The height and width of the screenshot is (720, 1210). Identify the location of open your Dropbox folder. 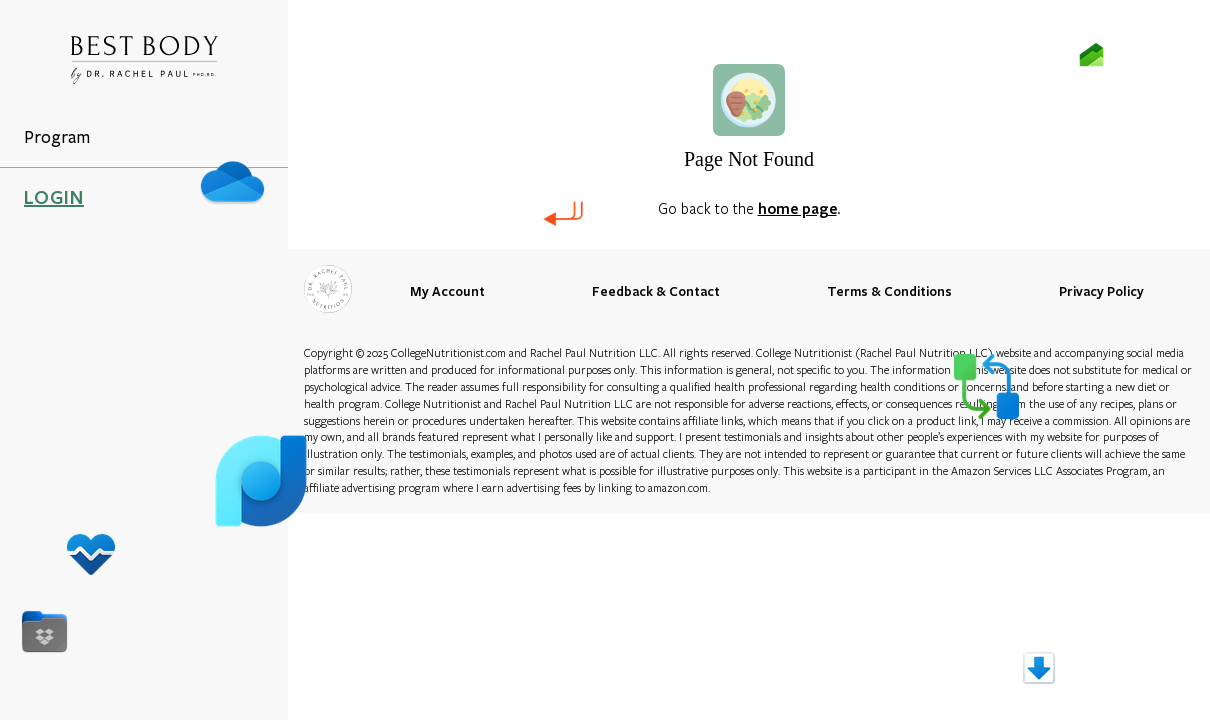
(44, 631).